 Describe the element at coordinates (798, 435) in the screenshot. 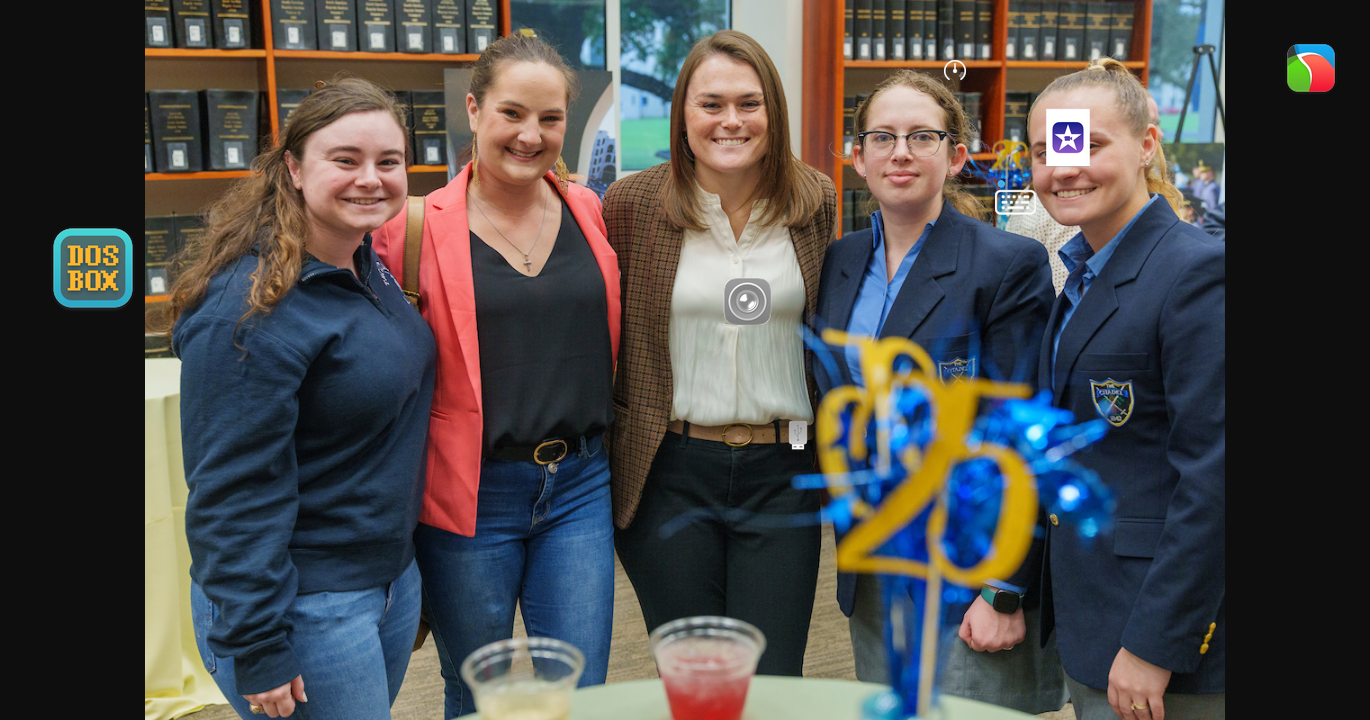

I see `access connected USB storage device` at that location.